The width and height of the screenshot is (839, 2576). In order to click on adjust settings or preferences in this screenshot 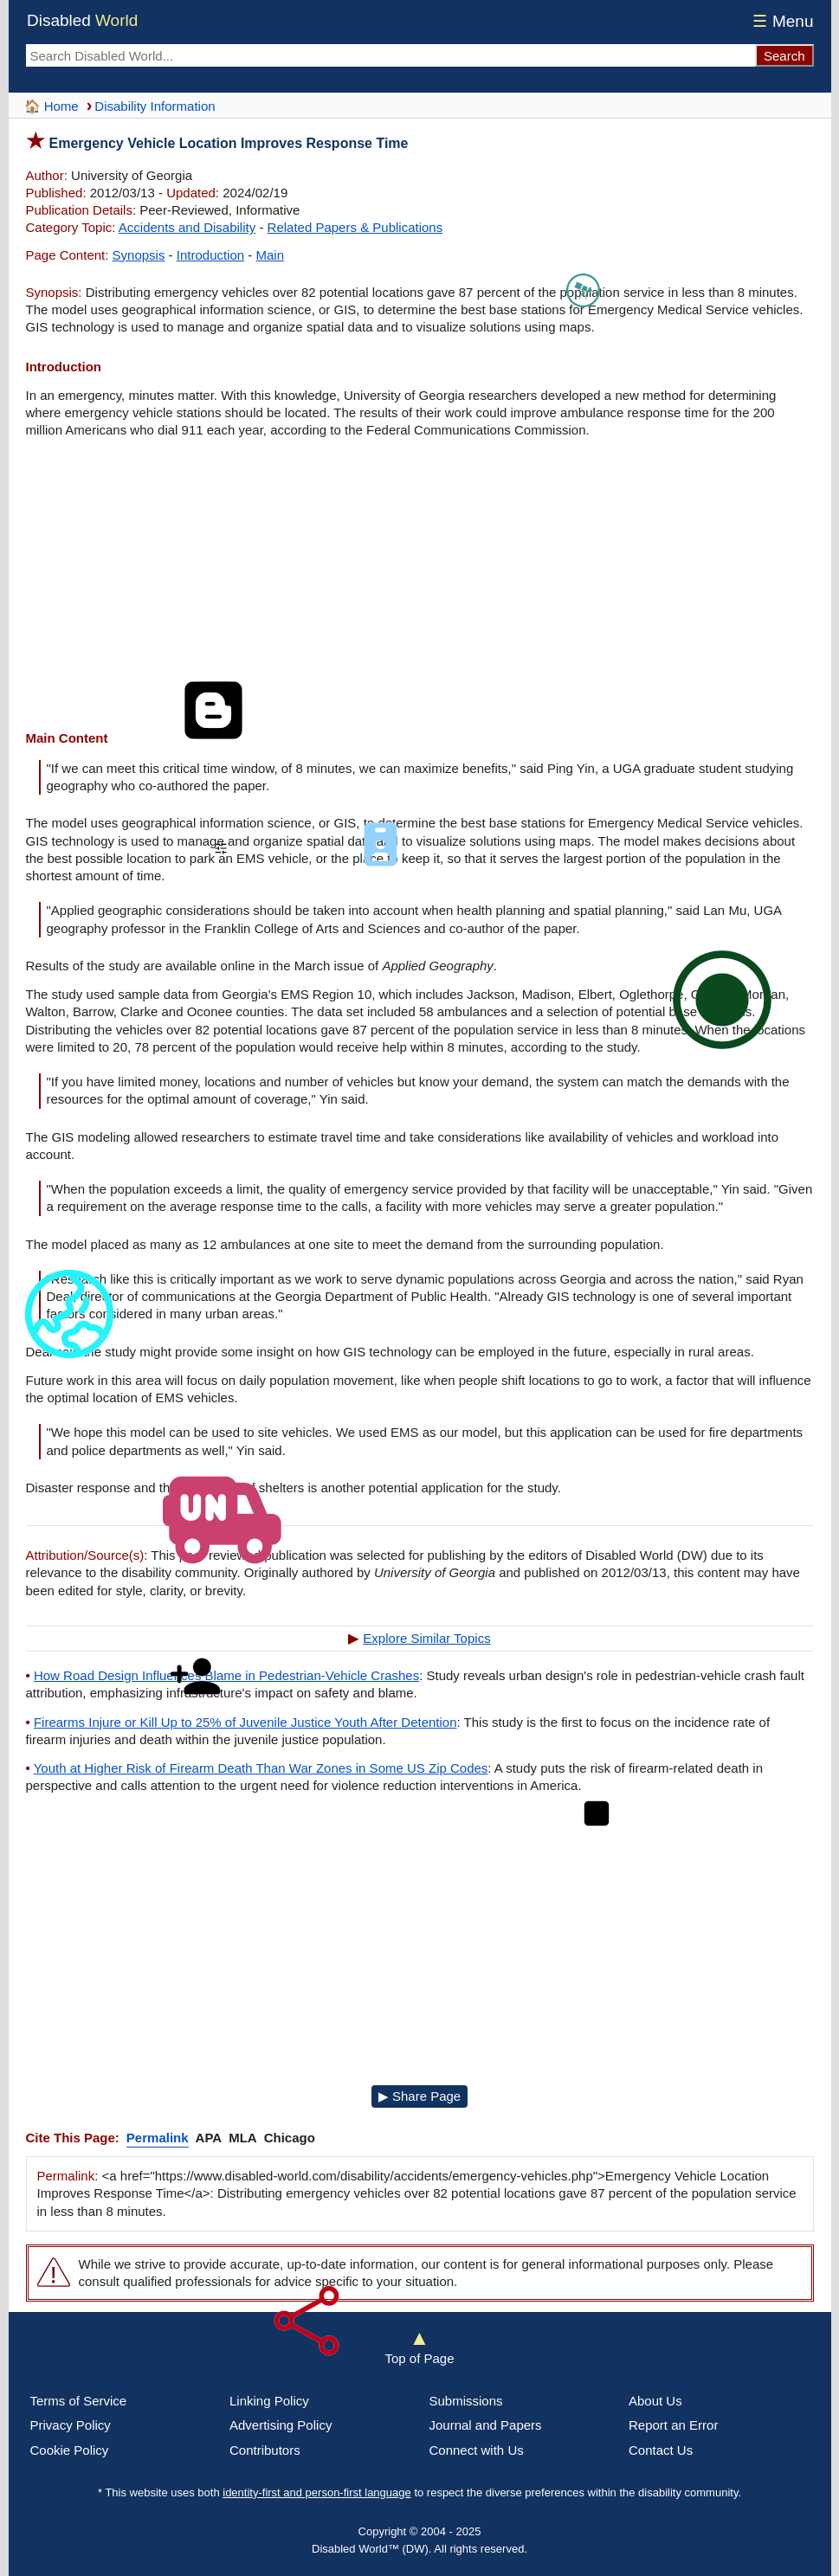, I will do `click(221, 848)`.